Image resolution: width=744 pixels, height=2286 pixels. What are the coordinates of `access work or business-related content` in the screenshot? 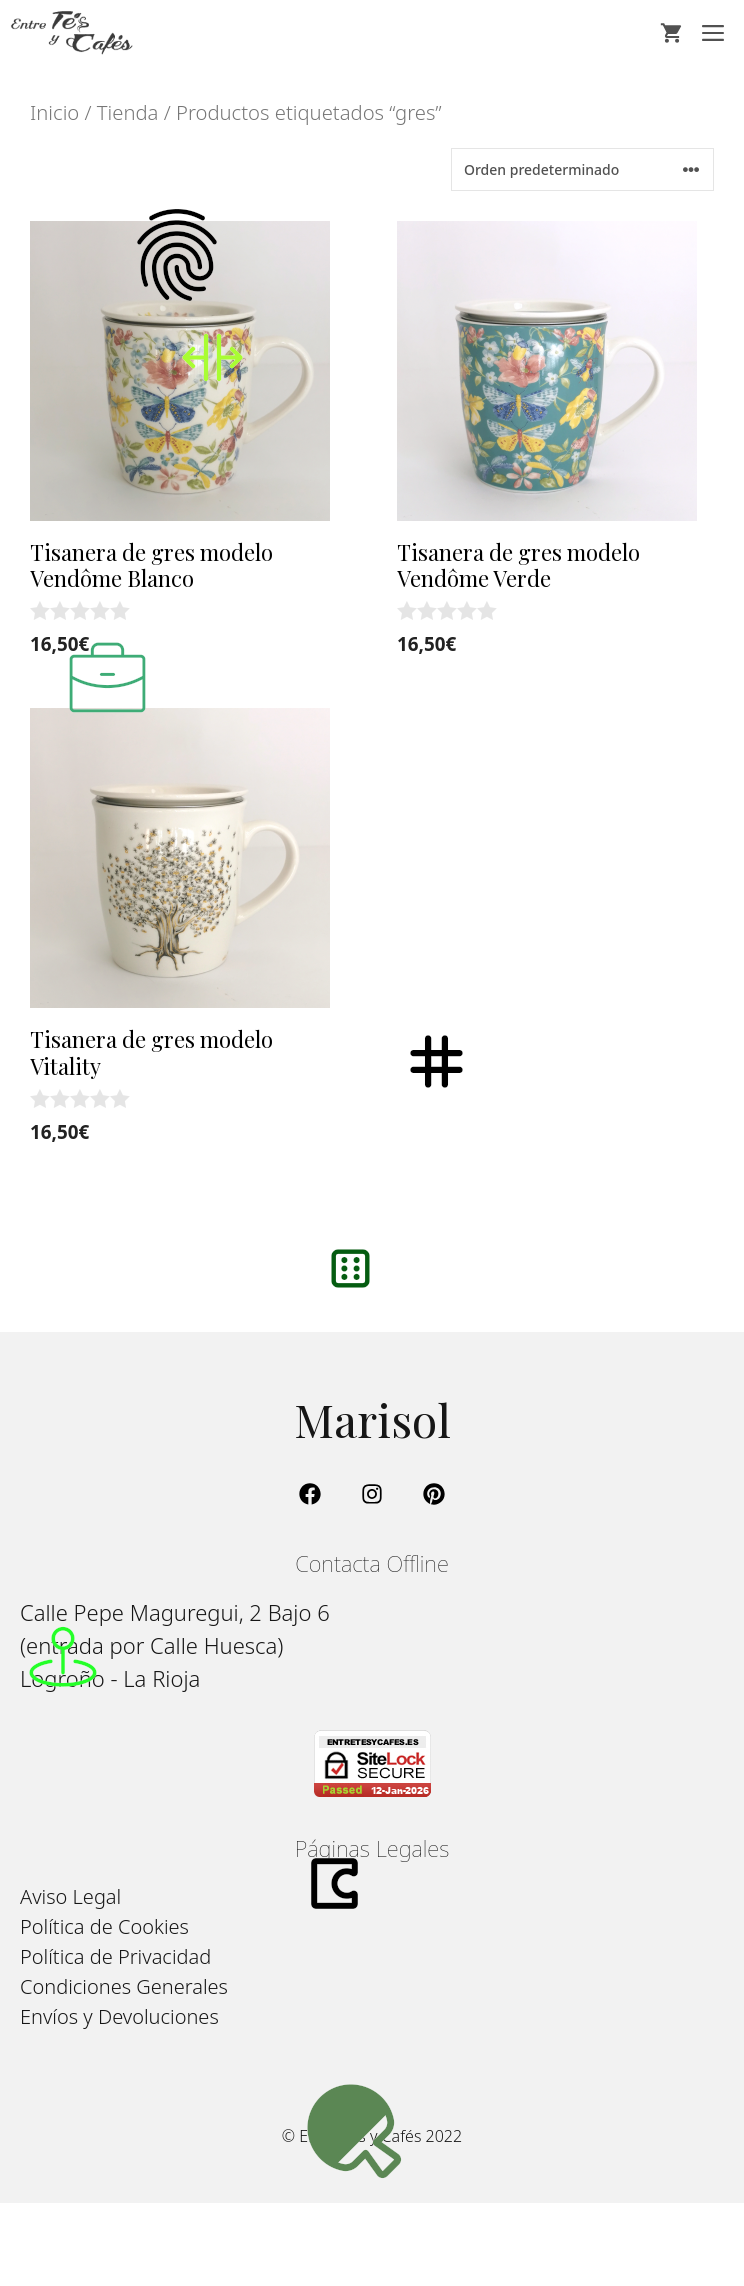 It's located at (107, 680).